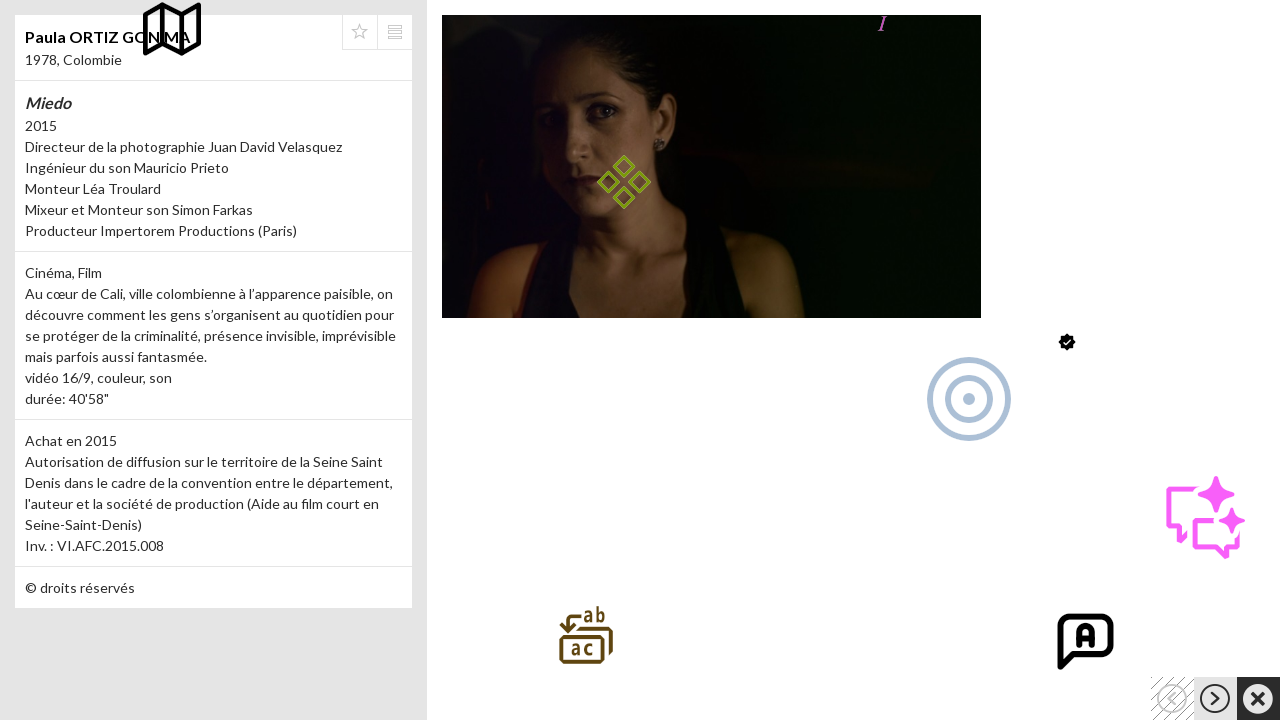 This screenshot has width=1280, height=720. I want to click on replace all occurrences in document, so click(584, 635).